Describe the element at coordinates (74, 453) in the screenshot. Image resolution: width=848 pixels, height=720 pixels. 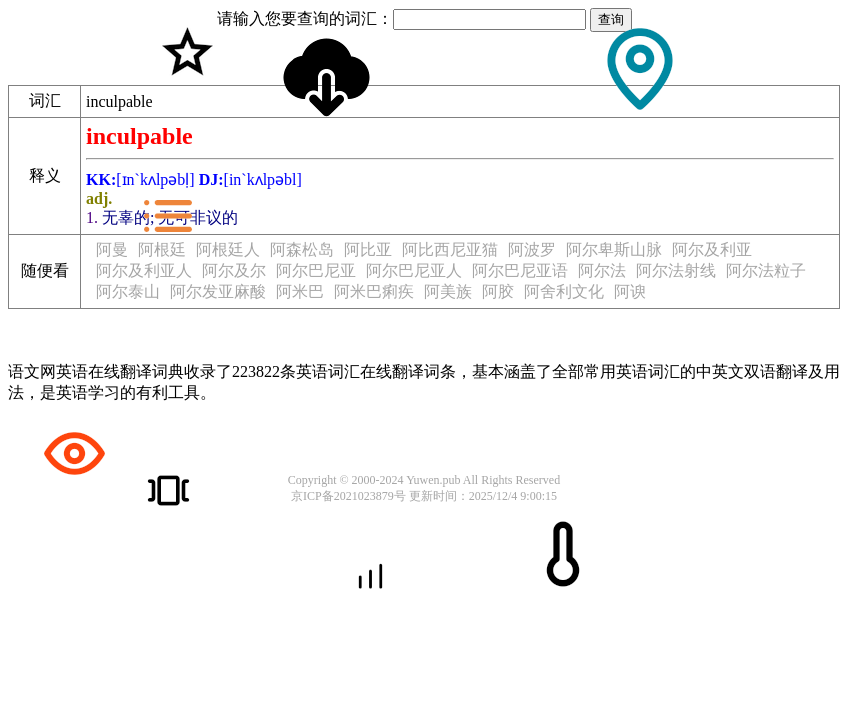
I see `view or preview content` at that location.